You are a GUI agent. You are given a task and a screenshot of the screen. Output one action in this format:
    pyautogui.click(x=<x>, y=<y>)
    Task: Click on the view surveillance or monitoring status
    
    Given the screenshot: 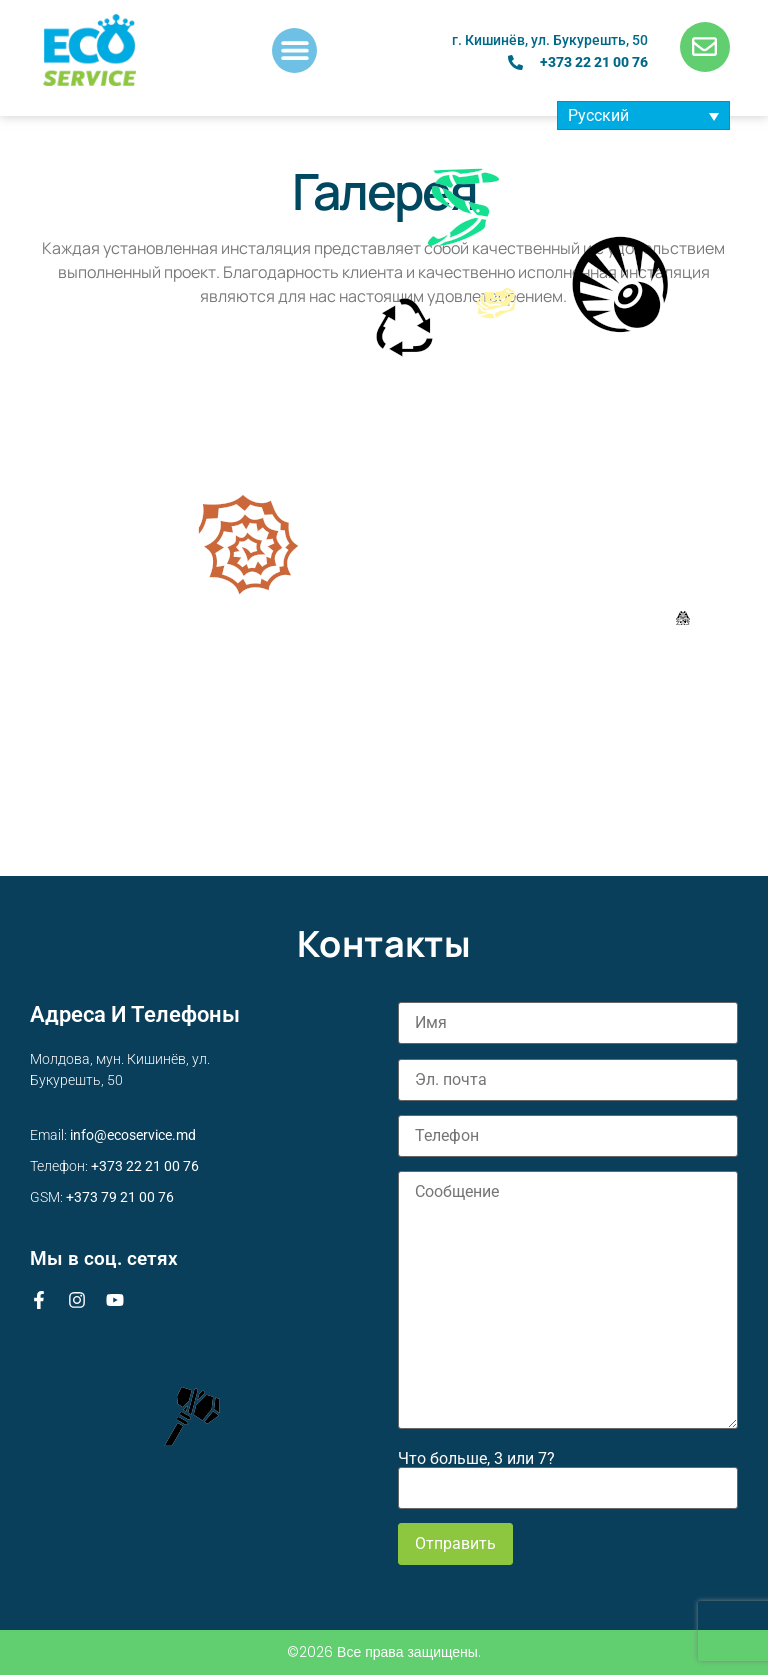 What is the action you would take?
    pyautogui.click(x=620, y=284)
    